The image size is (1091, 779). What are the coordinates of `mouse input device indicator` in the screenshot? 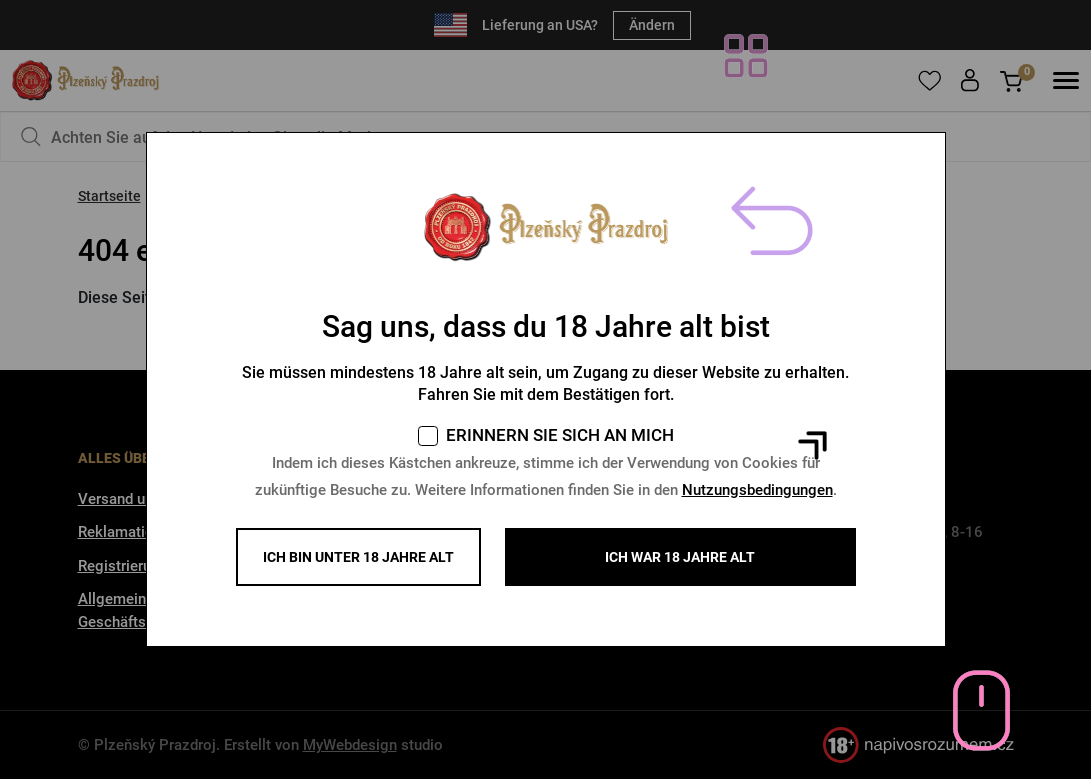 It's located at (981, 710).